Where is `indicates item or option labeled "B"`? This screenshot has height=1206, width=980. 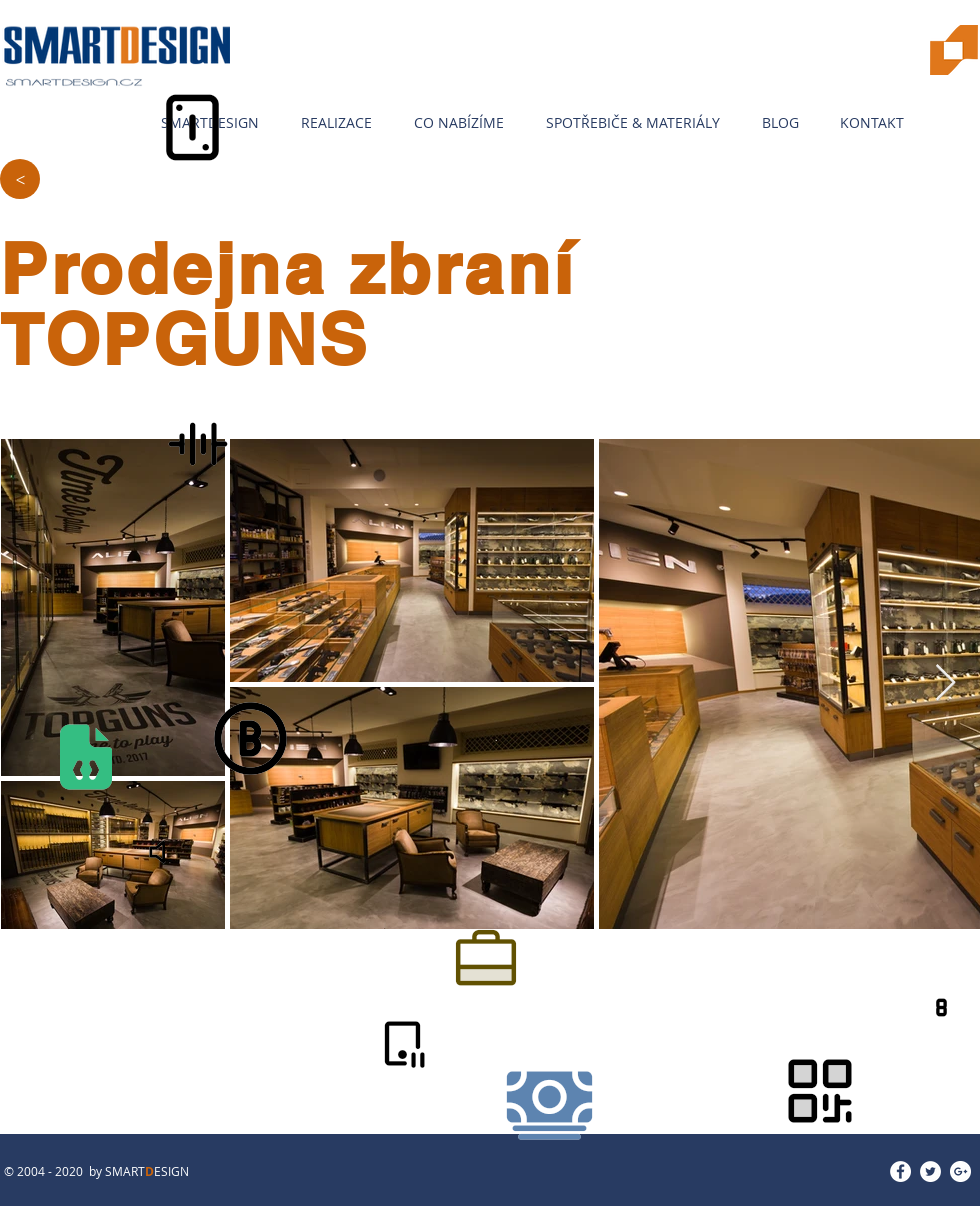
indicates item or option labeled "B" is located at coordinates (250, 738).